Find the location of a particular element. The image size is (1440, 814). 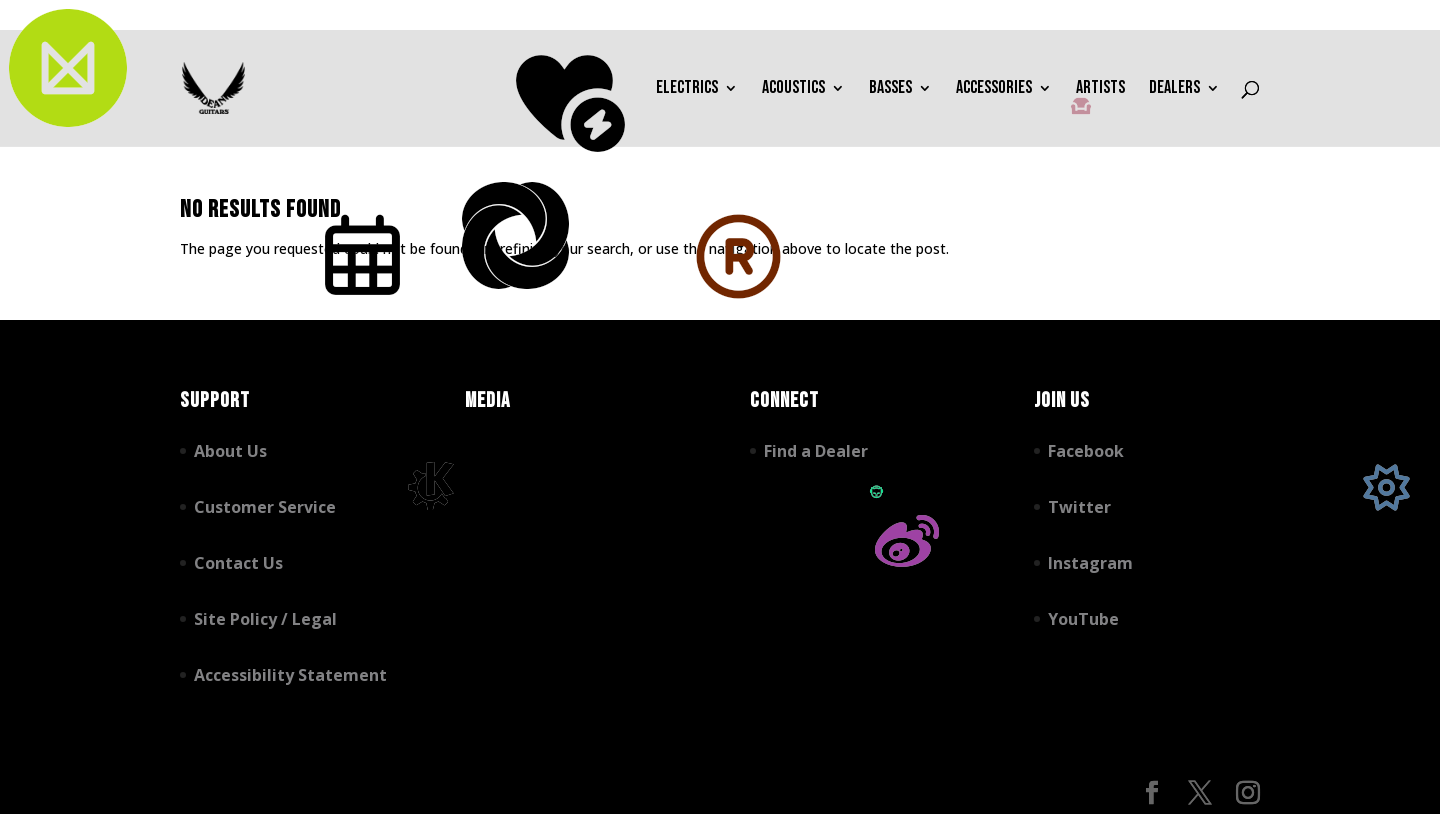

open weibo app is located at coordinates (907, 543).